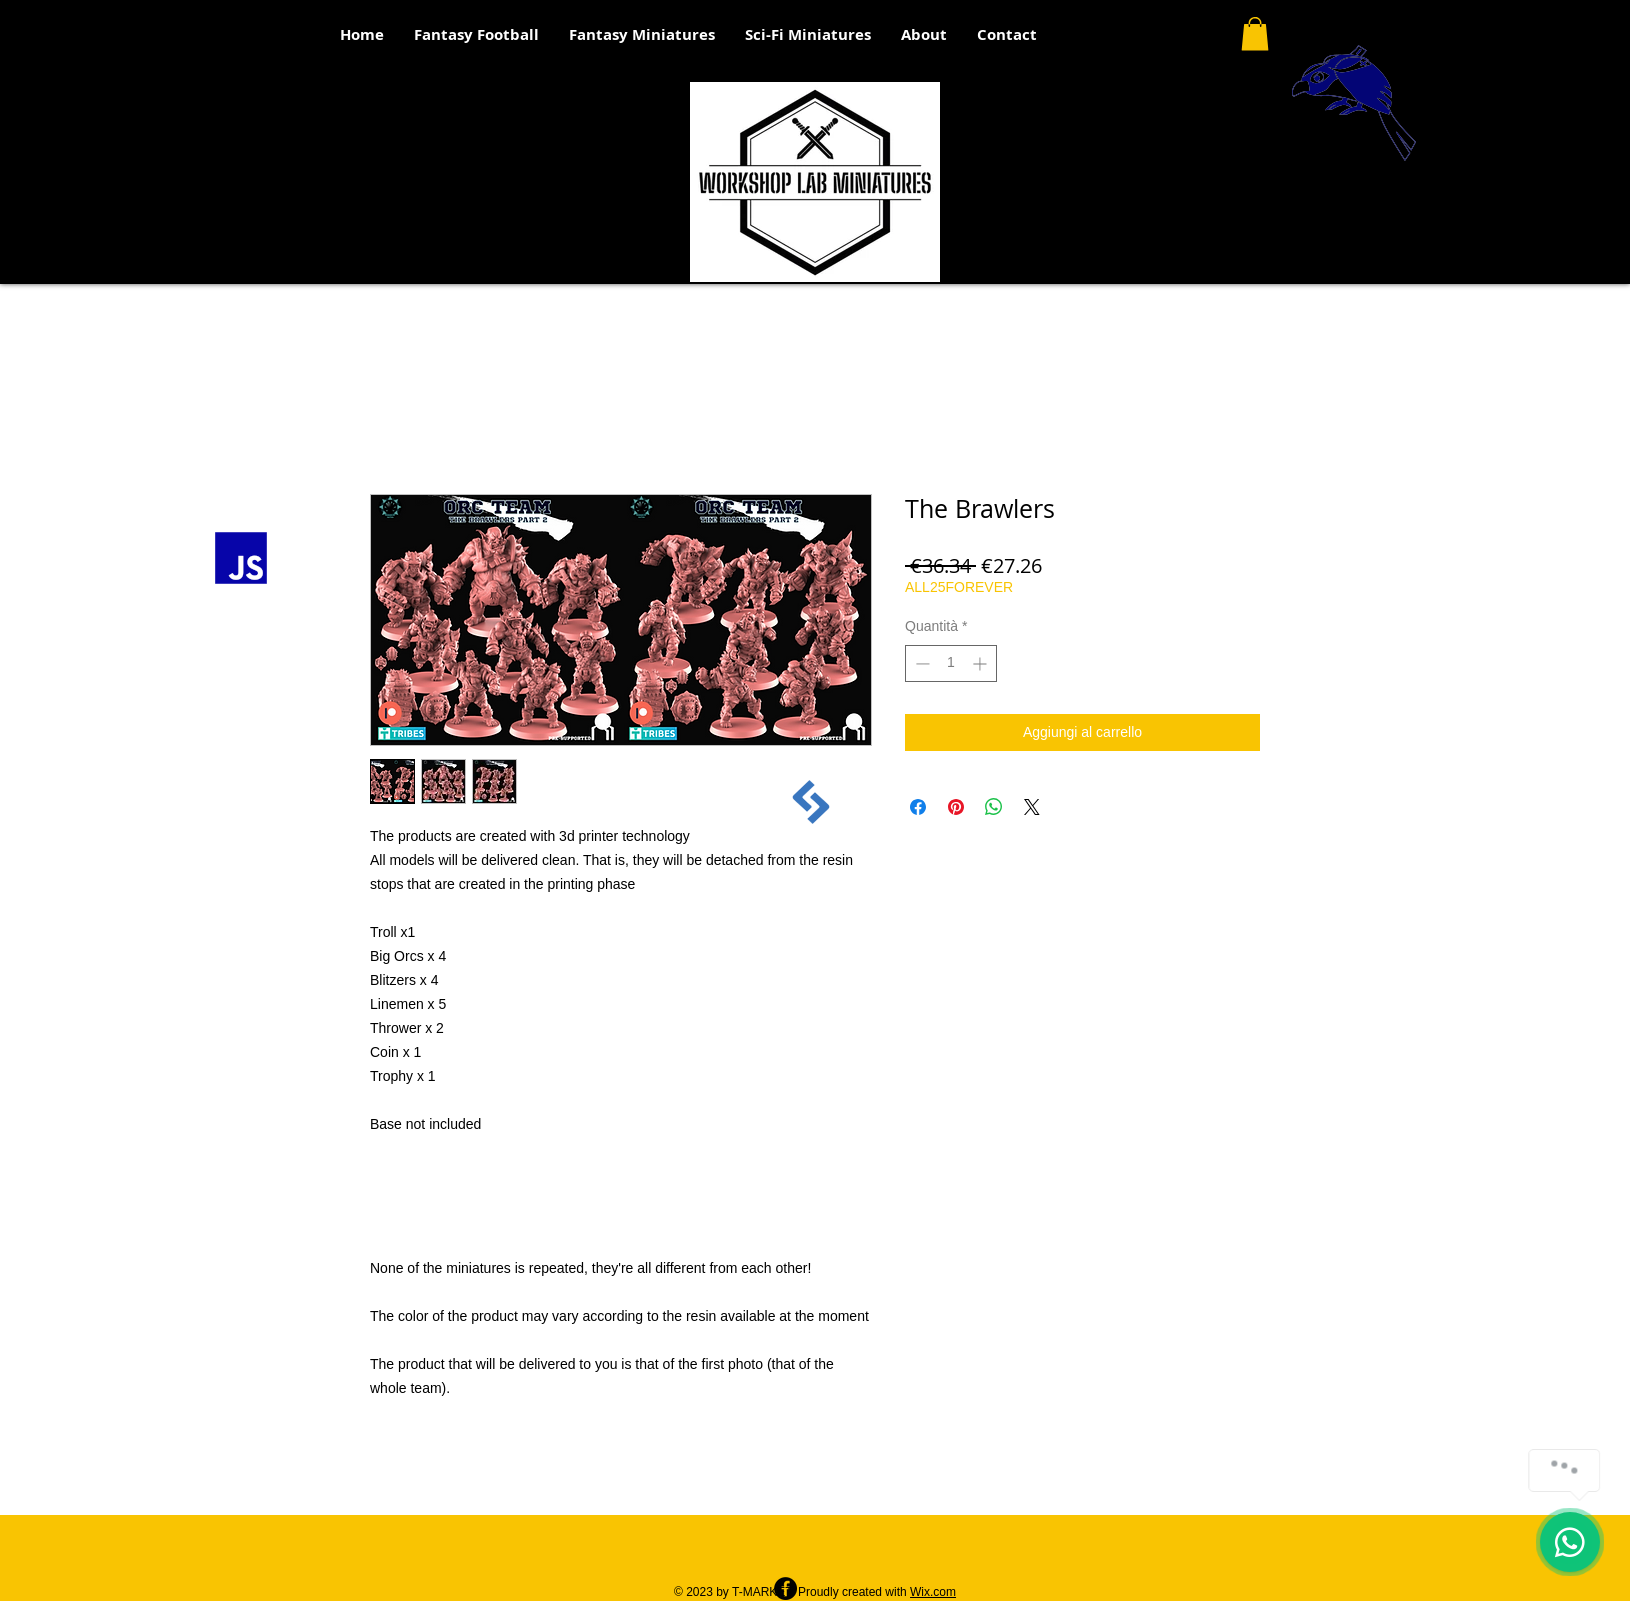  Describe the element at coordinates (811, 802) in the screenshot. I see `visit sitepoint website or resources` at that location.